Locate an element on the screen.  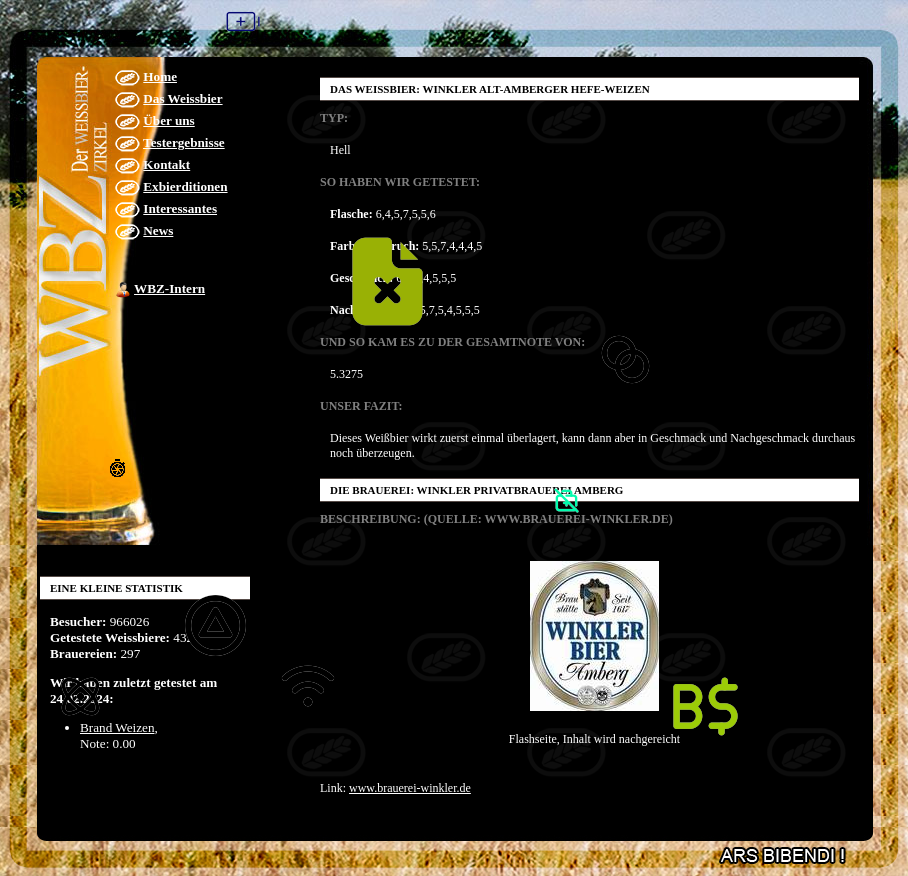
view venn diagram or comparison chart is located at coordinates (625, 359).